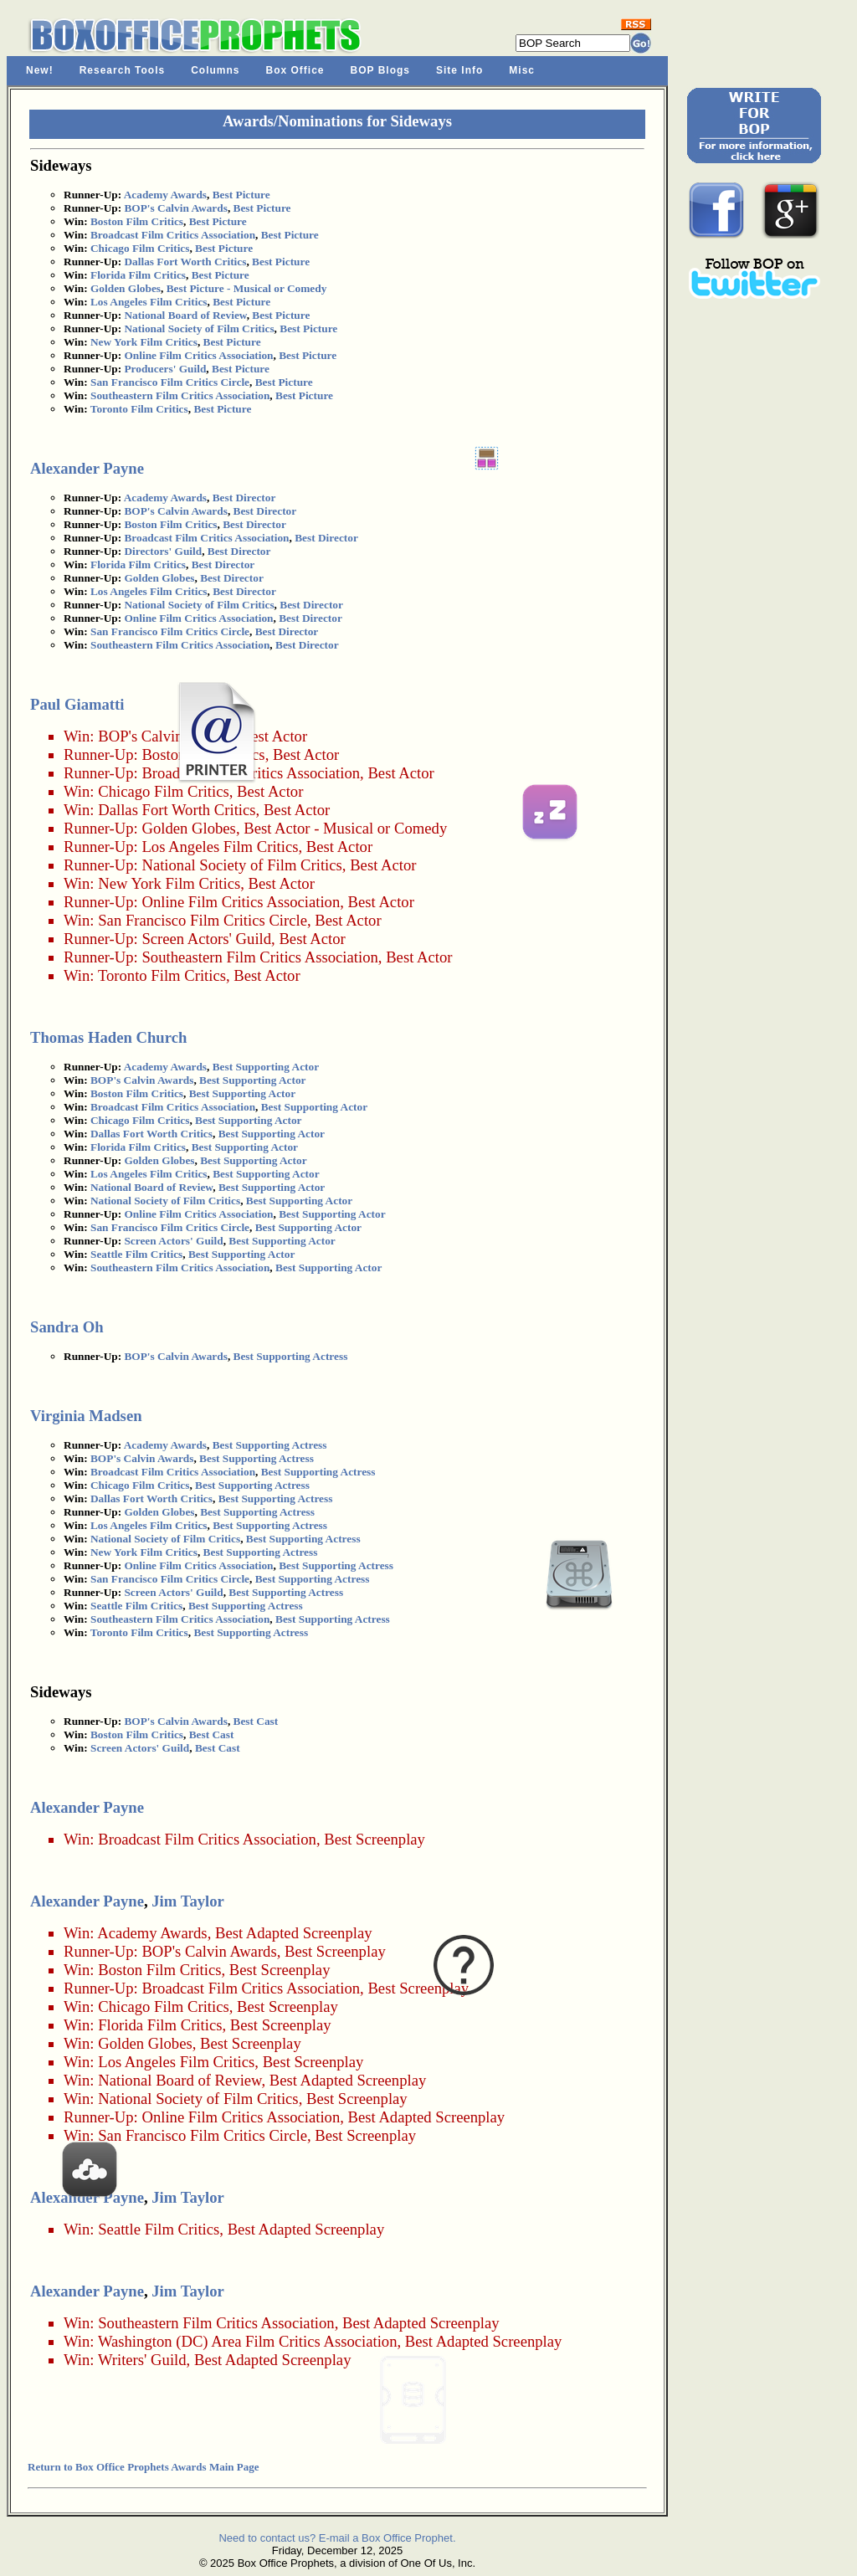 Image resolution: width=857 pixels, height=2576 pixels. I want to click on access the root system drive, so click(579, 1574).